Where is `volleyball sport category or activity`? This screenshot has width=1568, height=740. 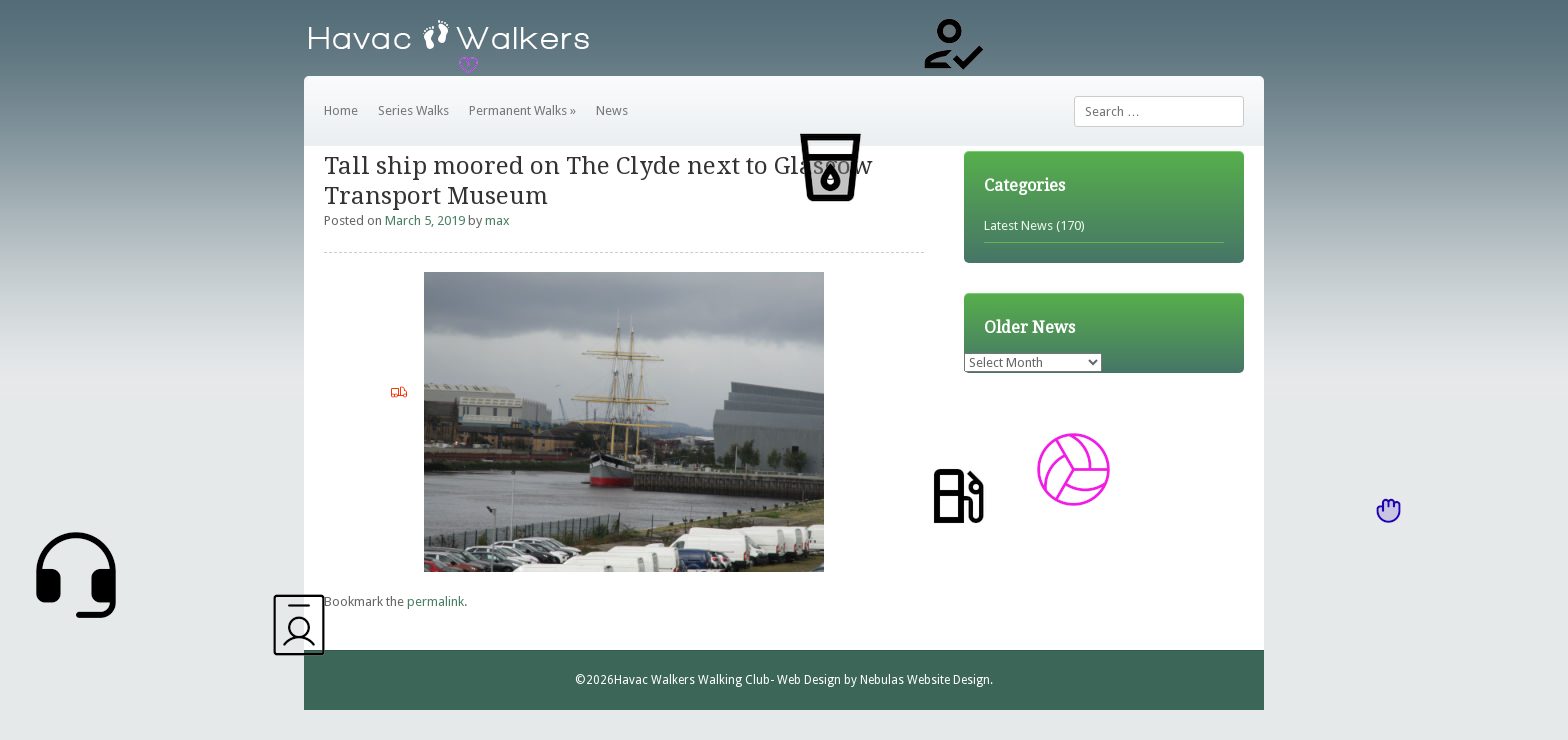
volleyball sport category or activity is located at coordinates (1073, 469).